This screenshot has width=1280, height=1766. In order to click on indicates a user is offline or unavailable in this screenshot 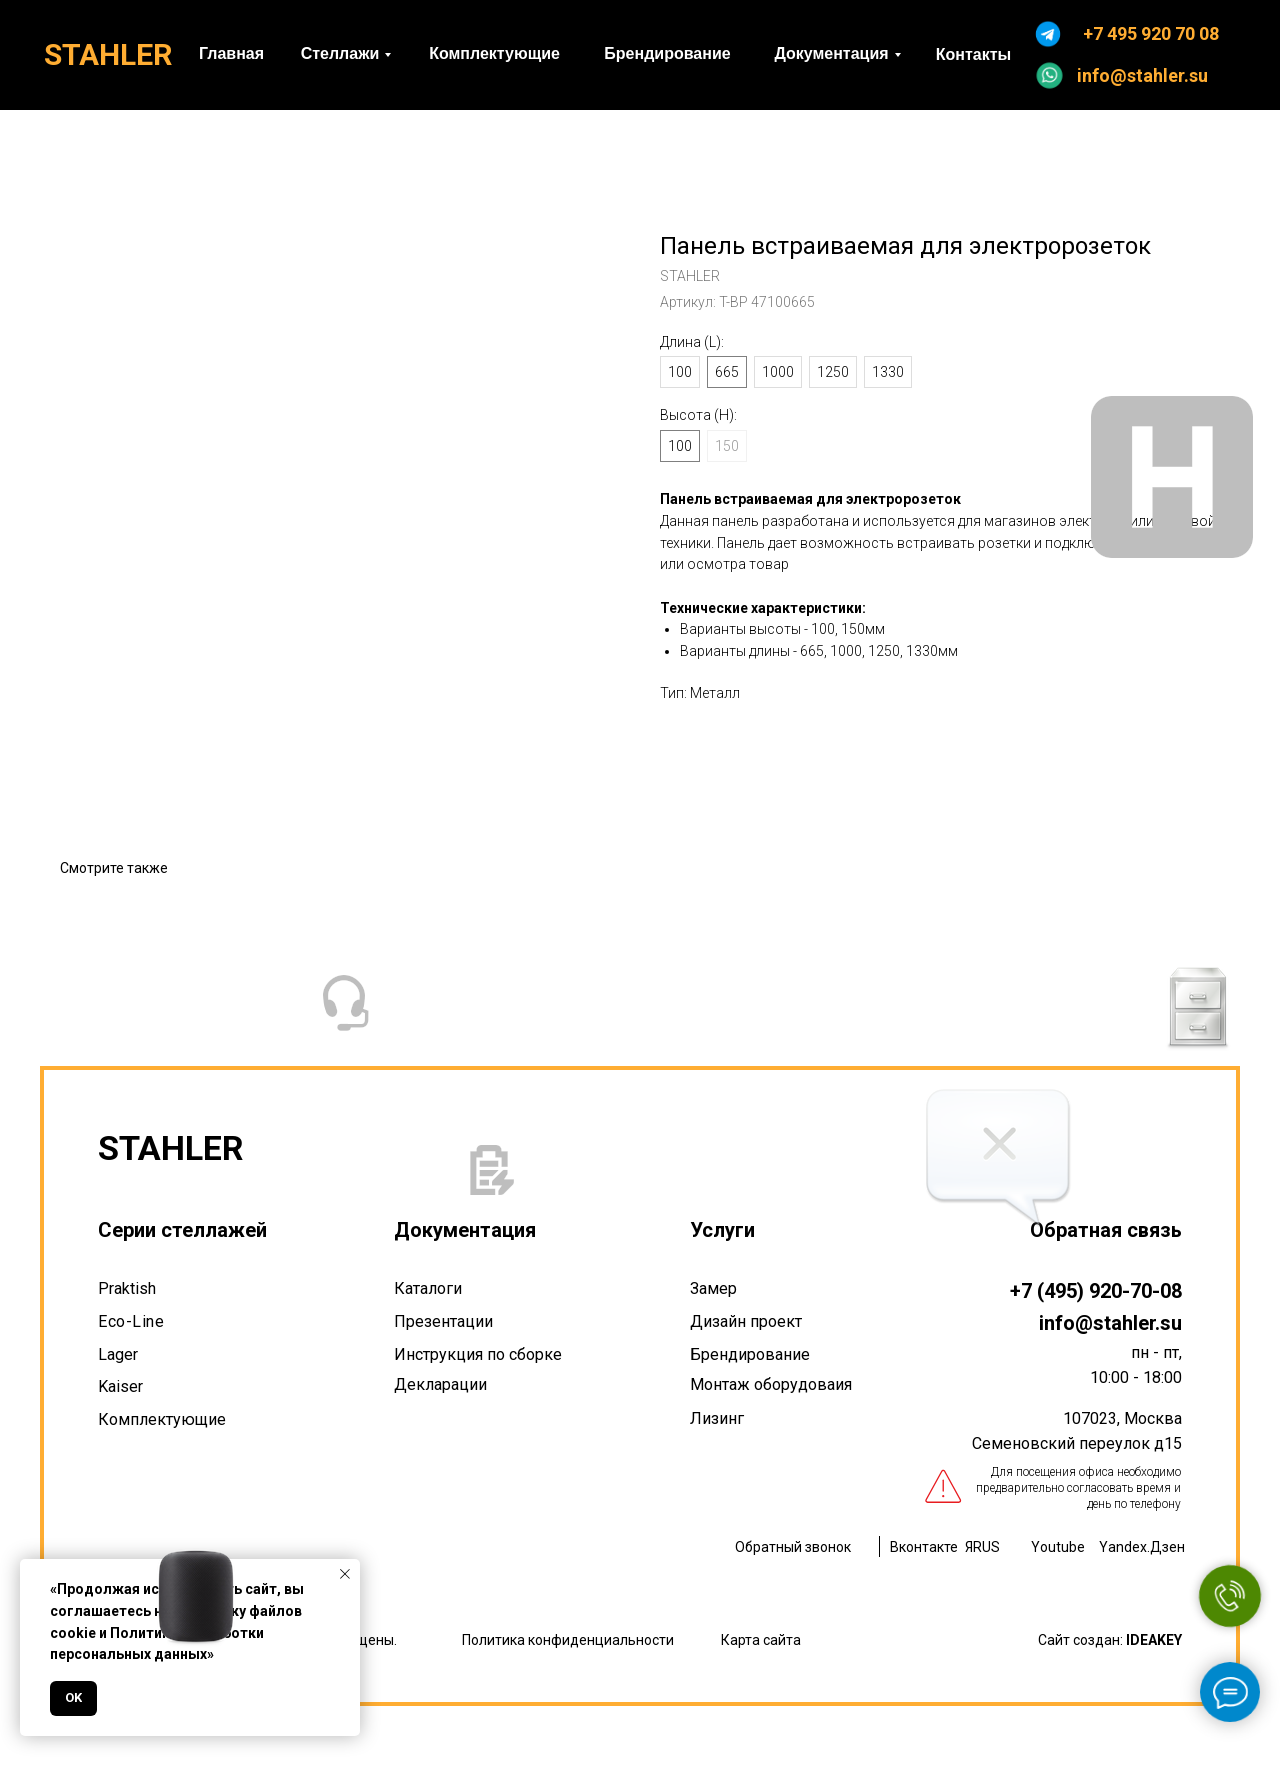, I will do `click(999, 1156)`.